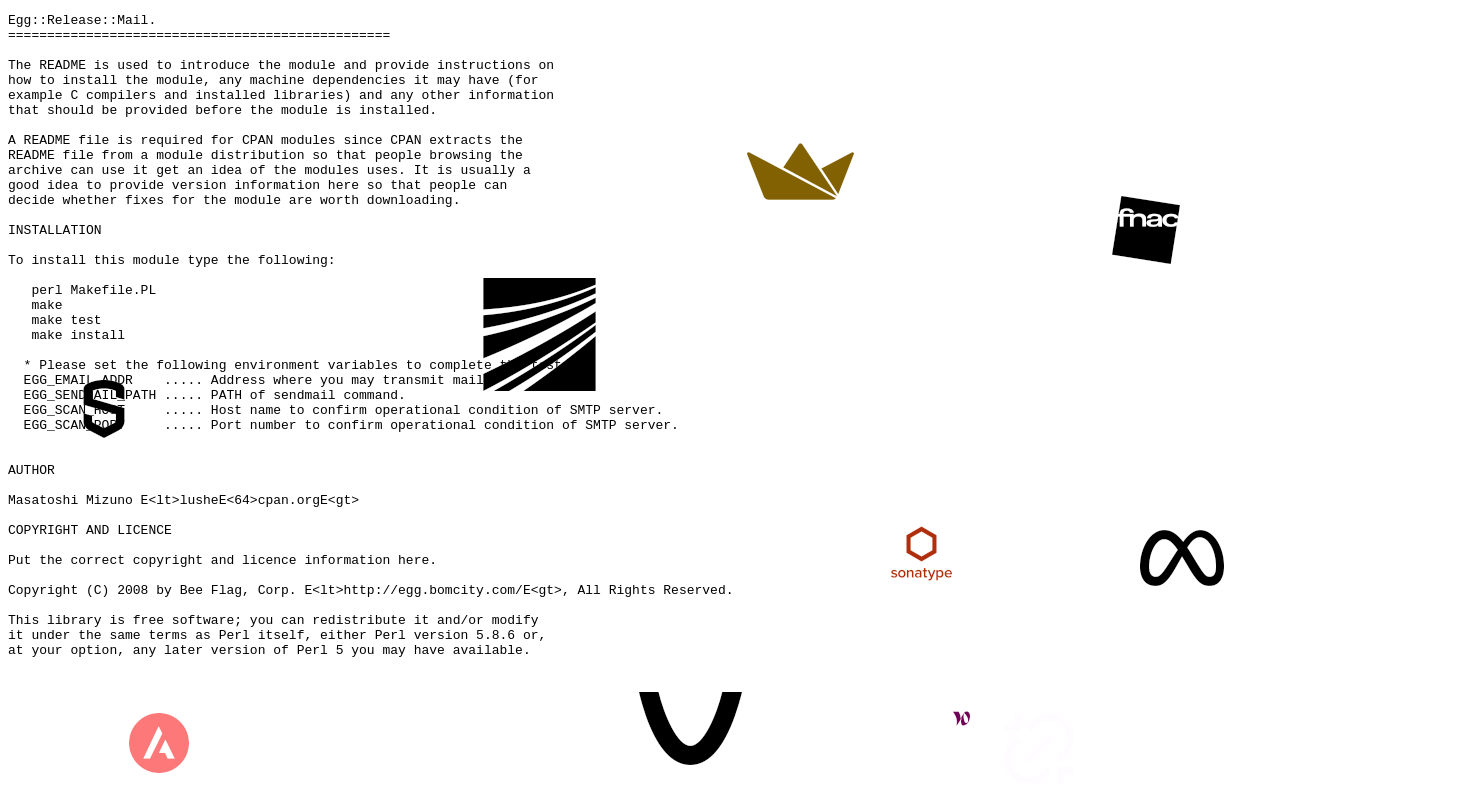 This screenshot has height=800, width=1482. Describe the element at coordinates (539, 334) in the screenshot. I see `Fraunhofer-Gesellschaft organization logo` at that location.